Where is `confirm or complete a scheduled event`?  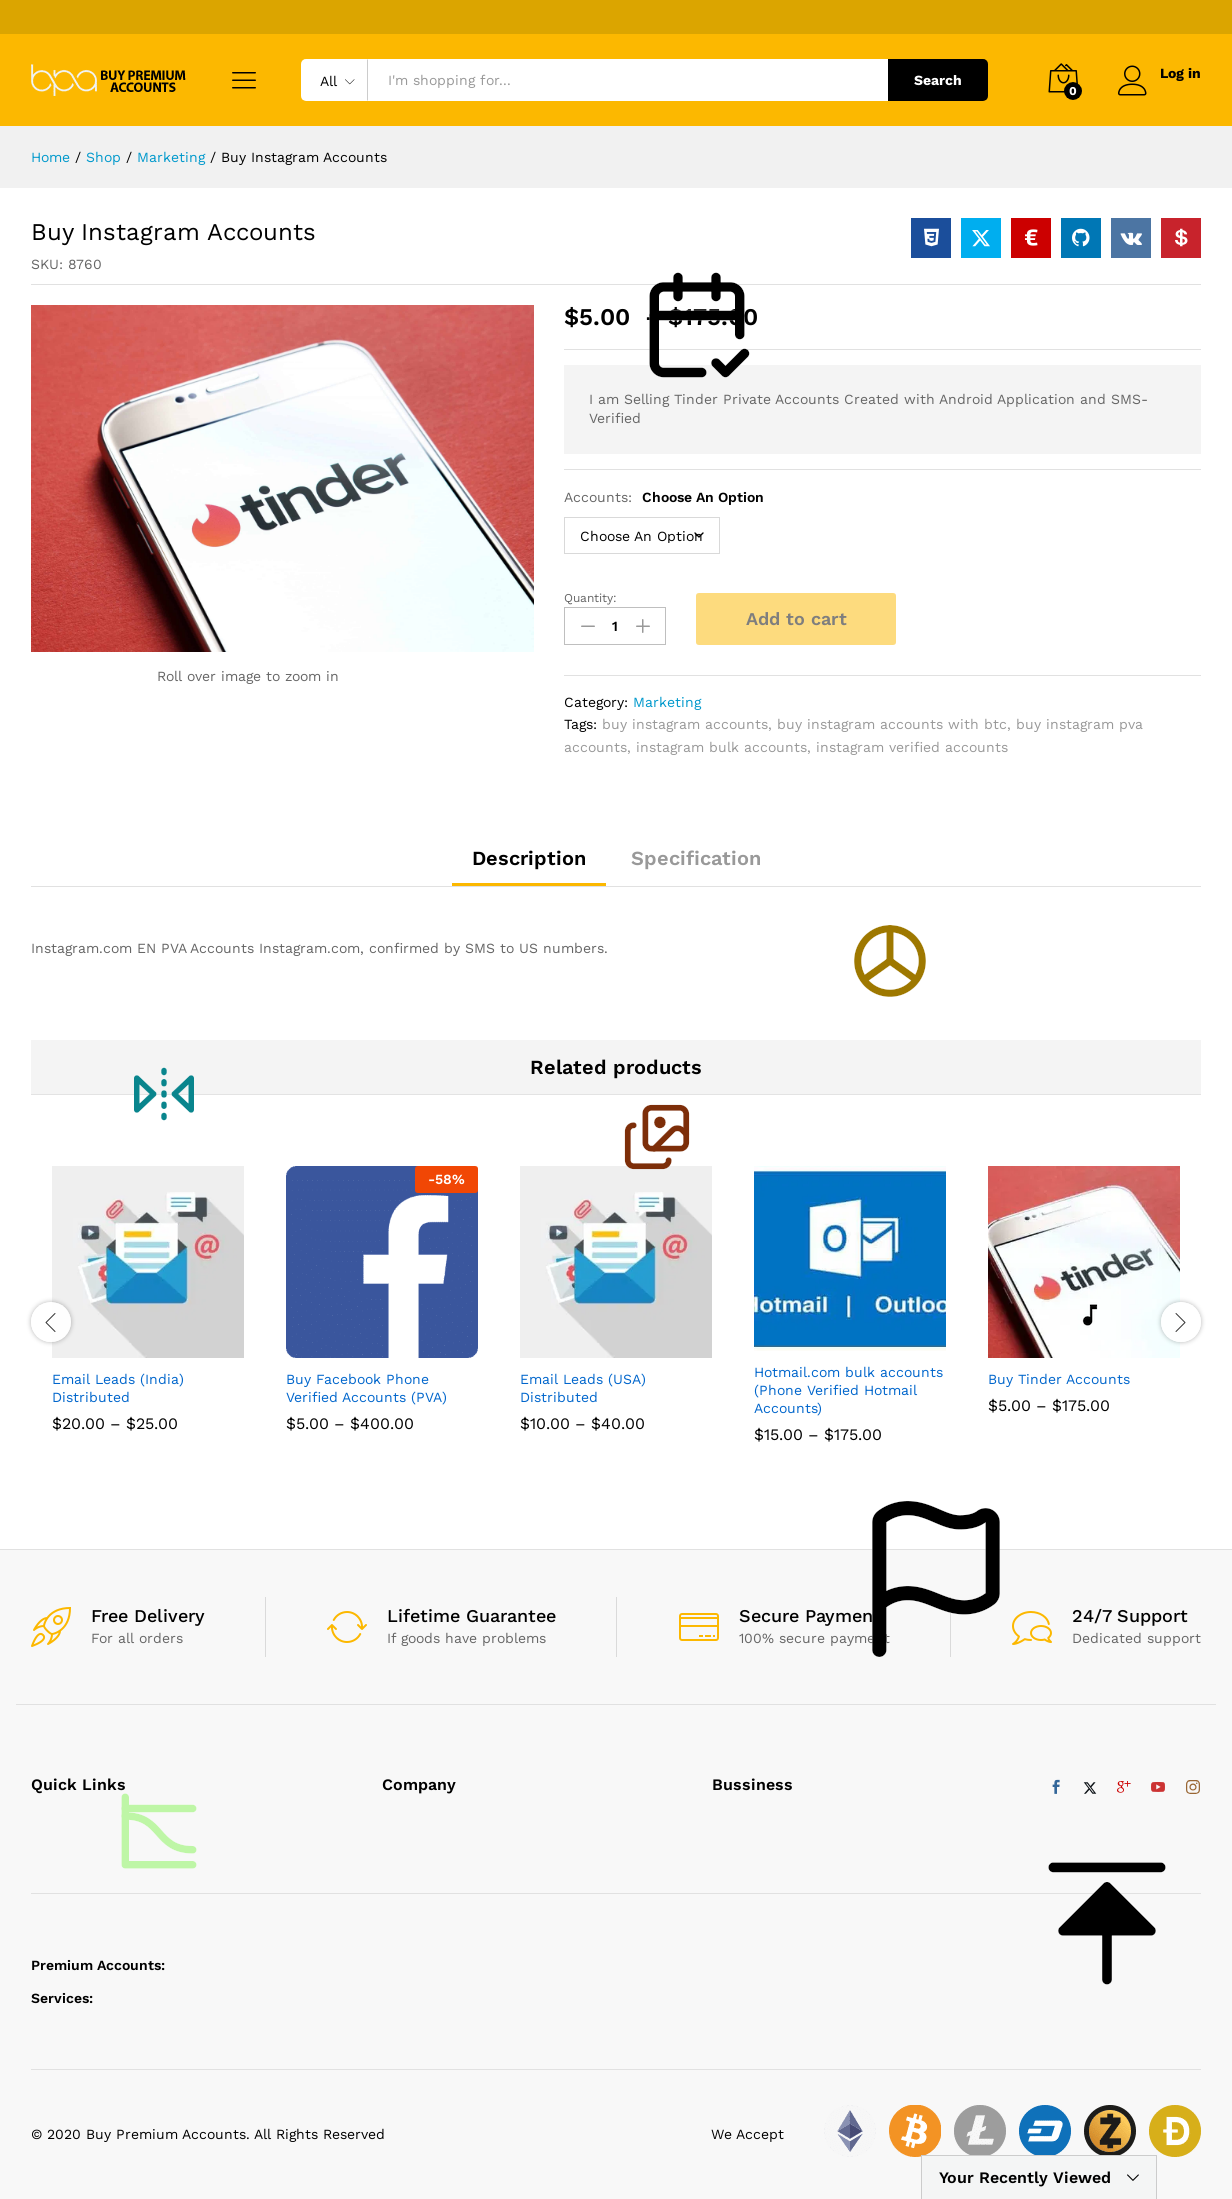 confirm or complete a scheduled event is located at coordinates (697, 325).